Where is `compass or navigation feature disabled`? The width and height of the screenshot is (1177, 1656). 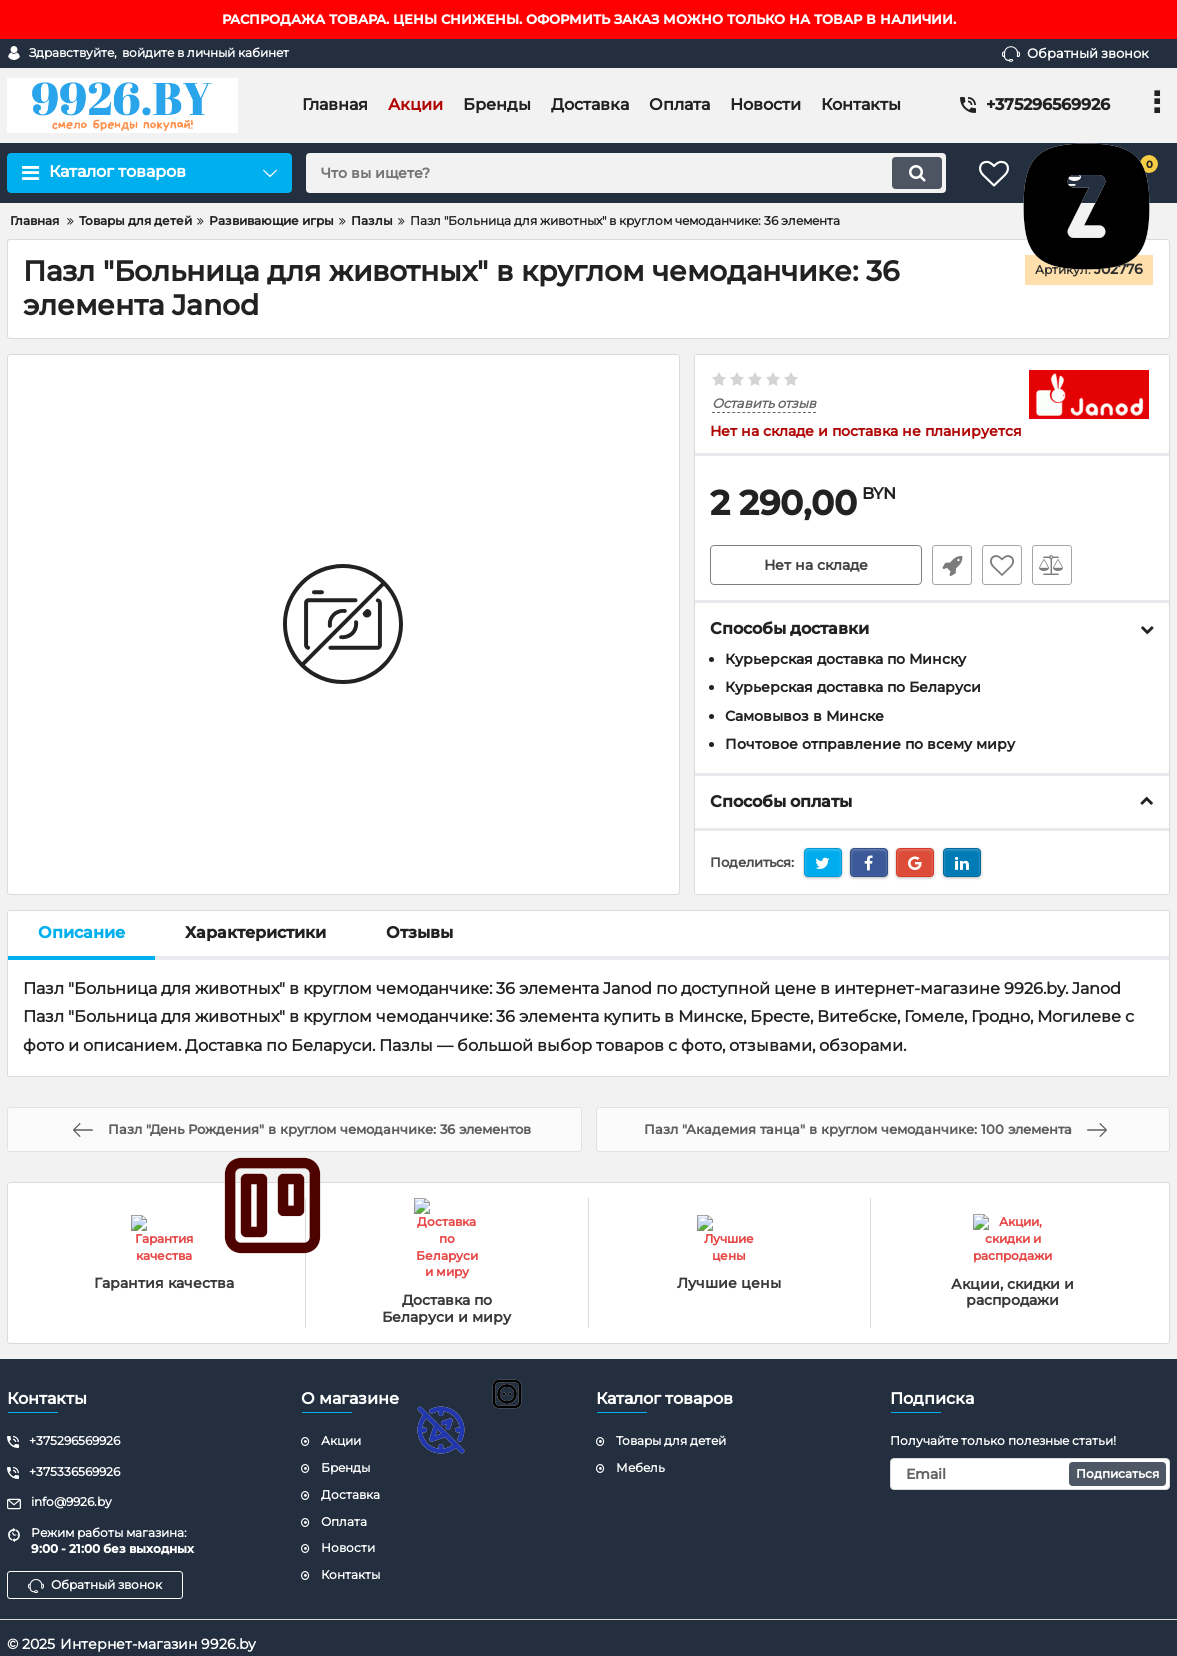
compass or navigation feature disabled is located at coordinates (441, 1430).